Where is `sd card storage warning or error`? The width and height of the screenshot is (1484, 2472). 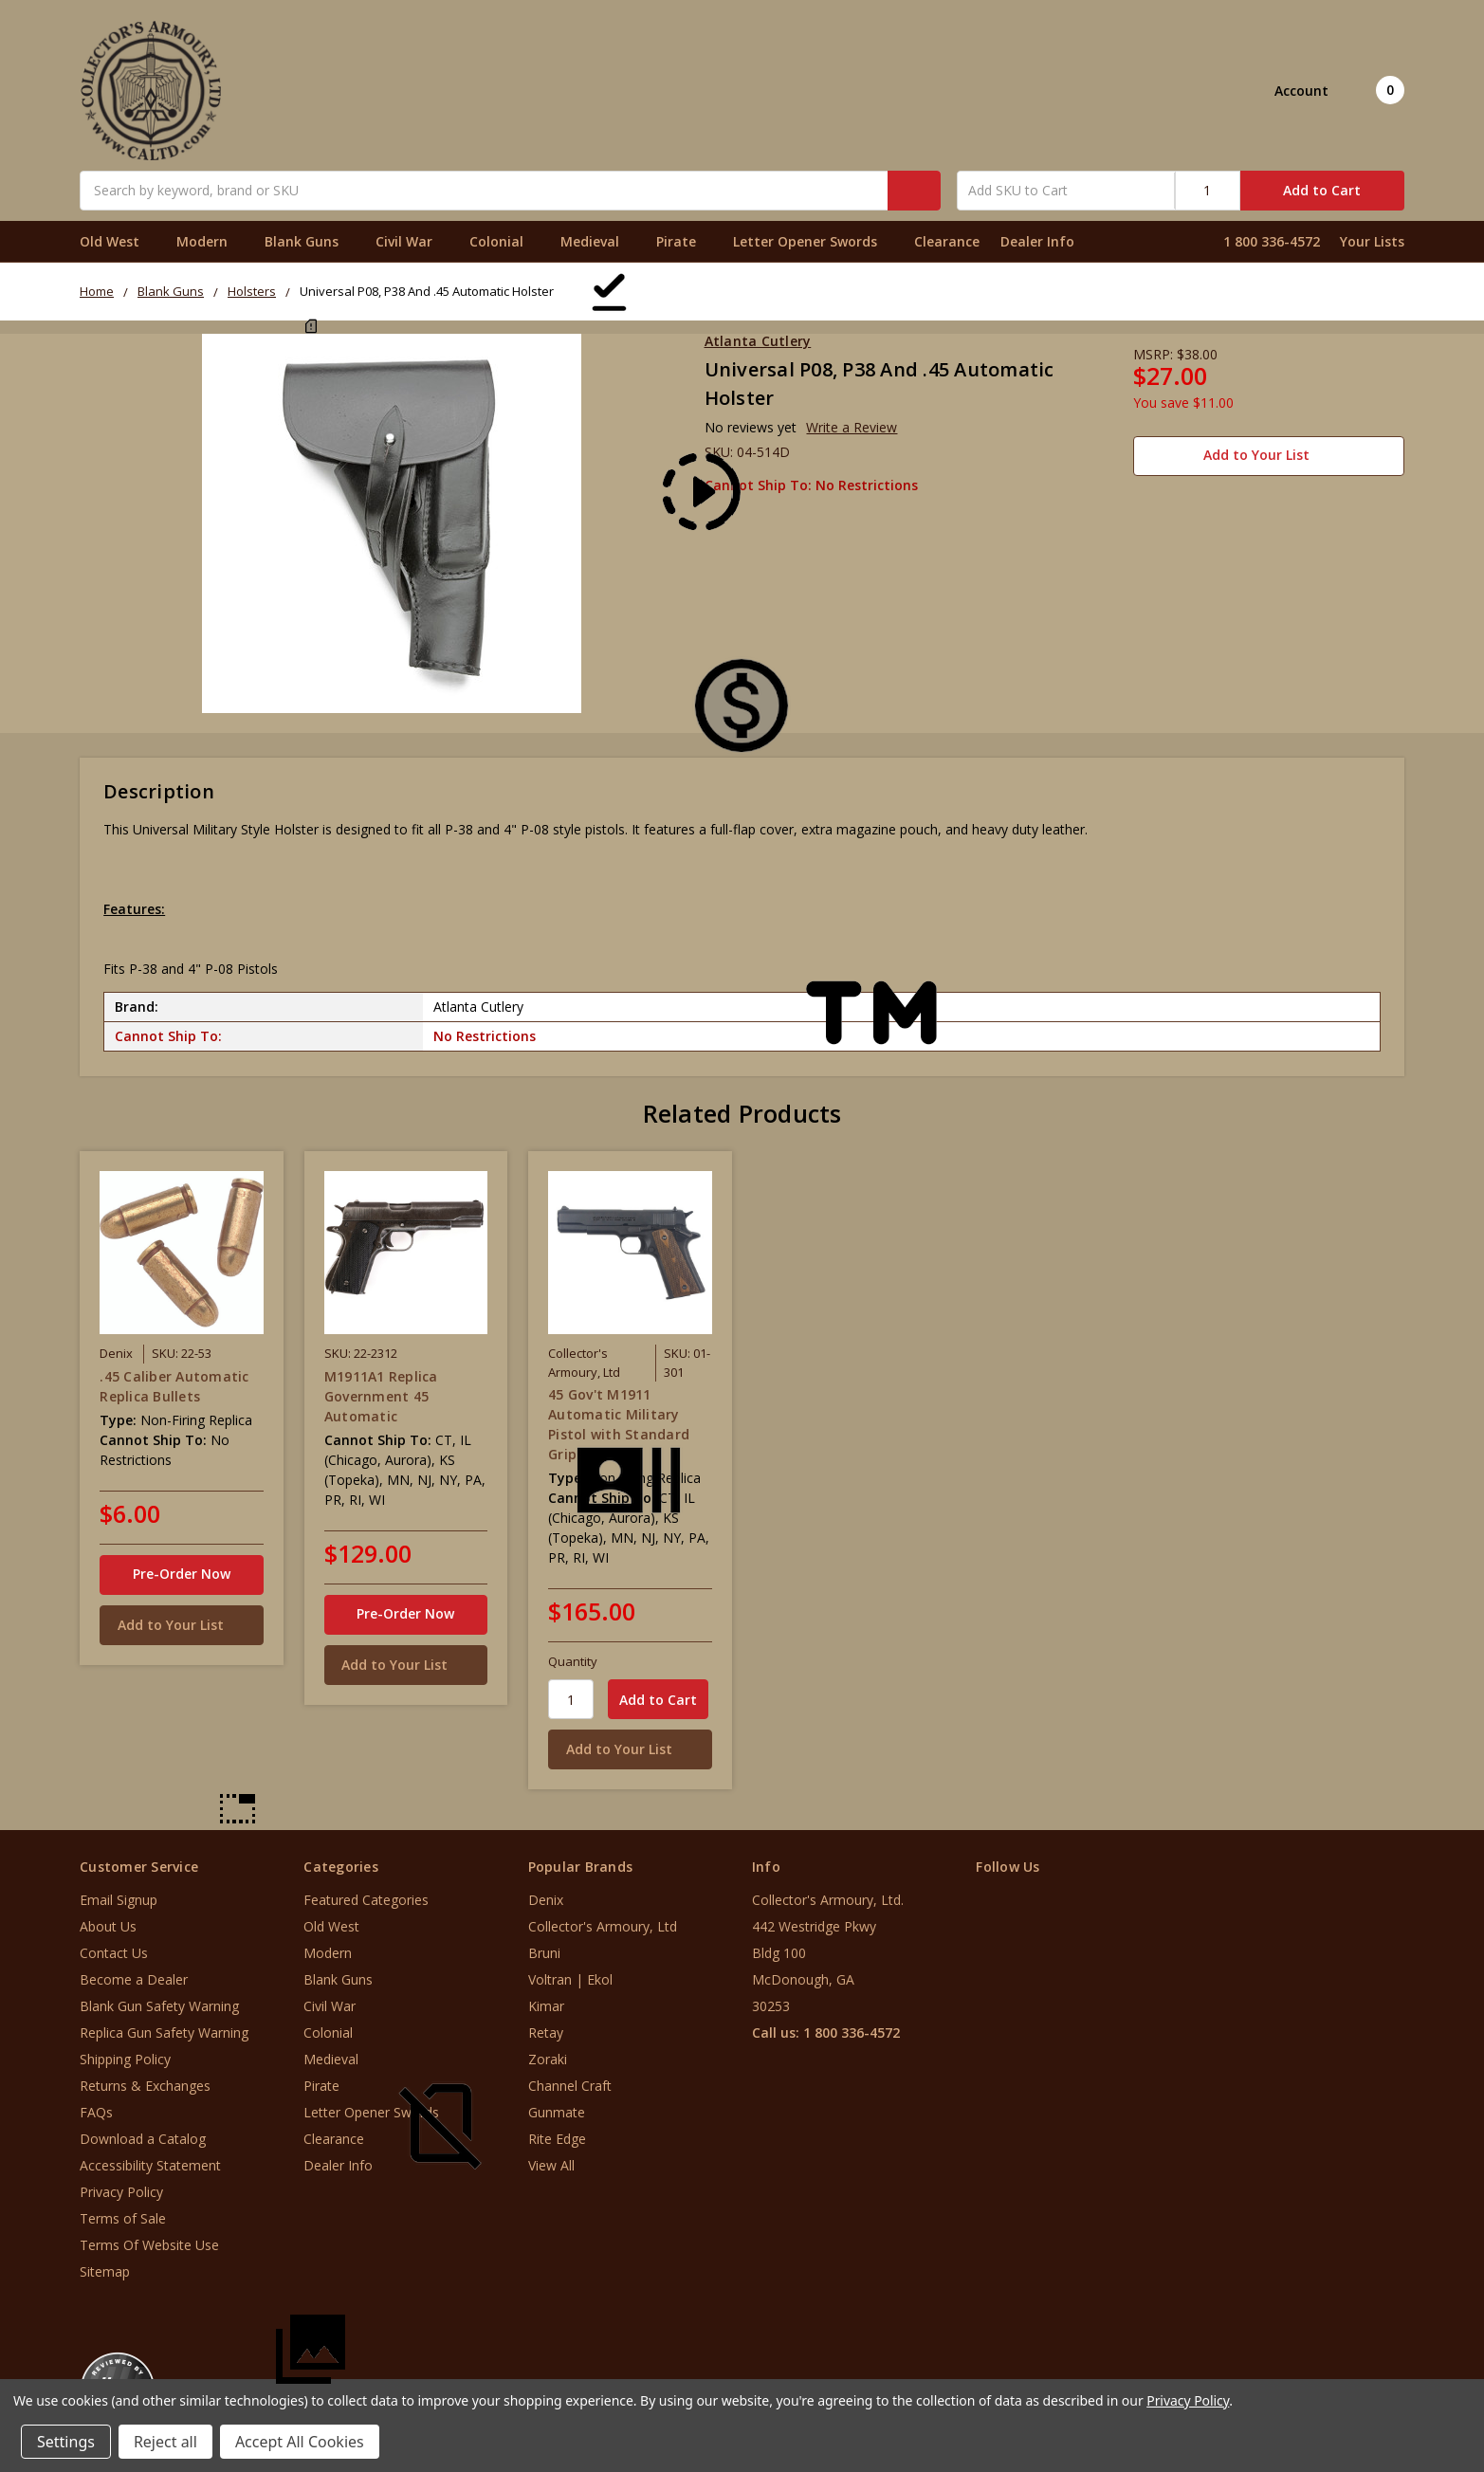
sd card storage warning or error is located at coordinates (311, 326).